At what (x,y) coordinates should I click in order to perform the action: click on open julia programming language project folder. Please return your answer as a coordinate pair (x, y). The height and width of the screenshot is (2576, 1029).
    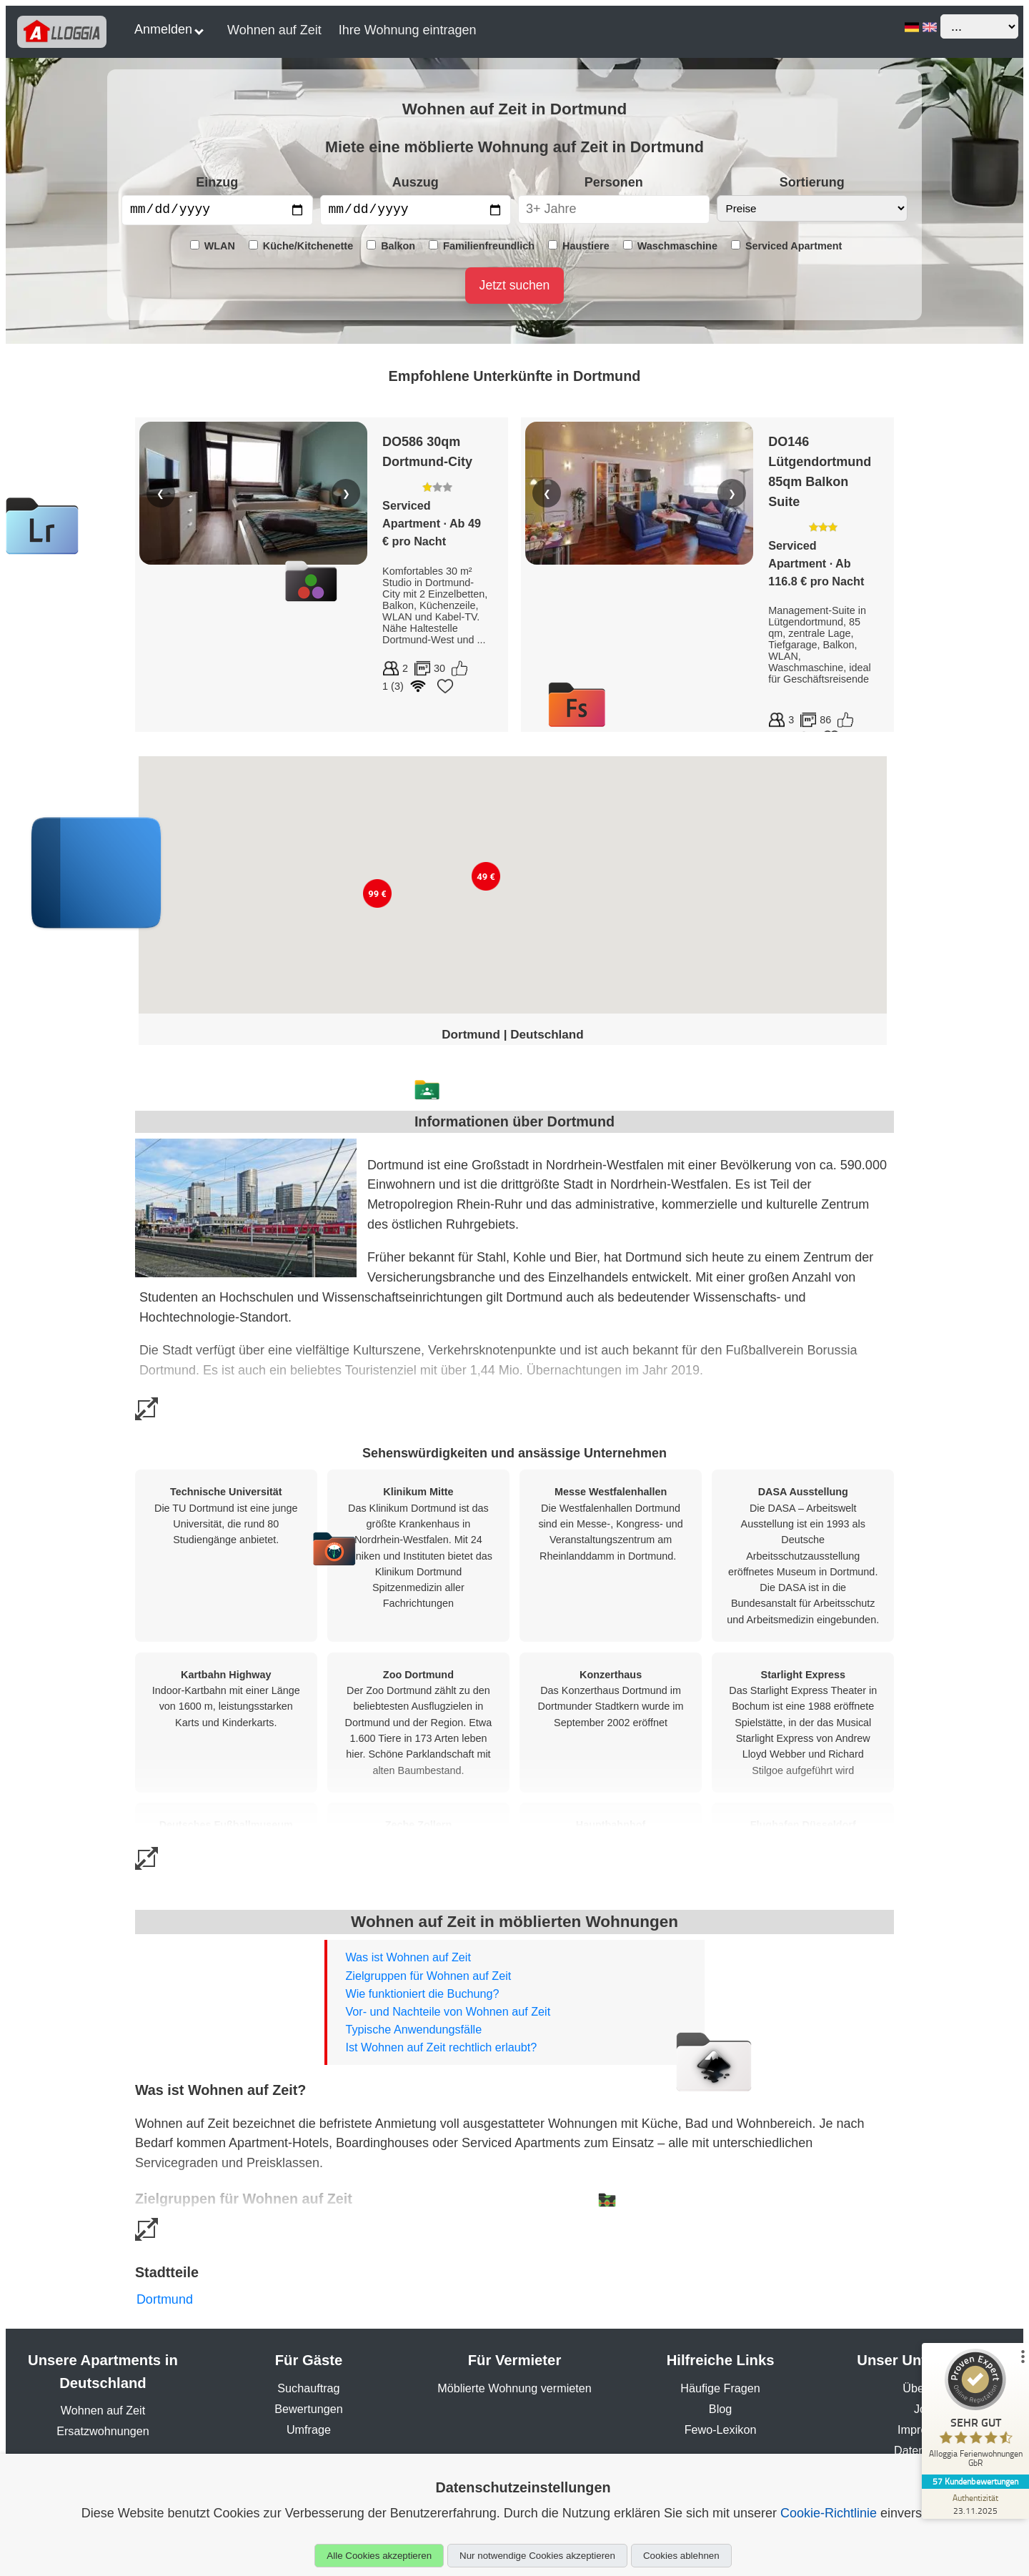
    Looking at the image, I should click on (311, 583).